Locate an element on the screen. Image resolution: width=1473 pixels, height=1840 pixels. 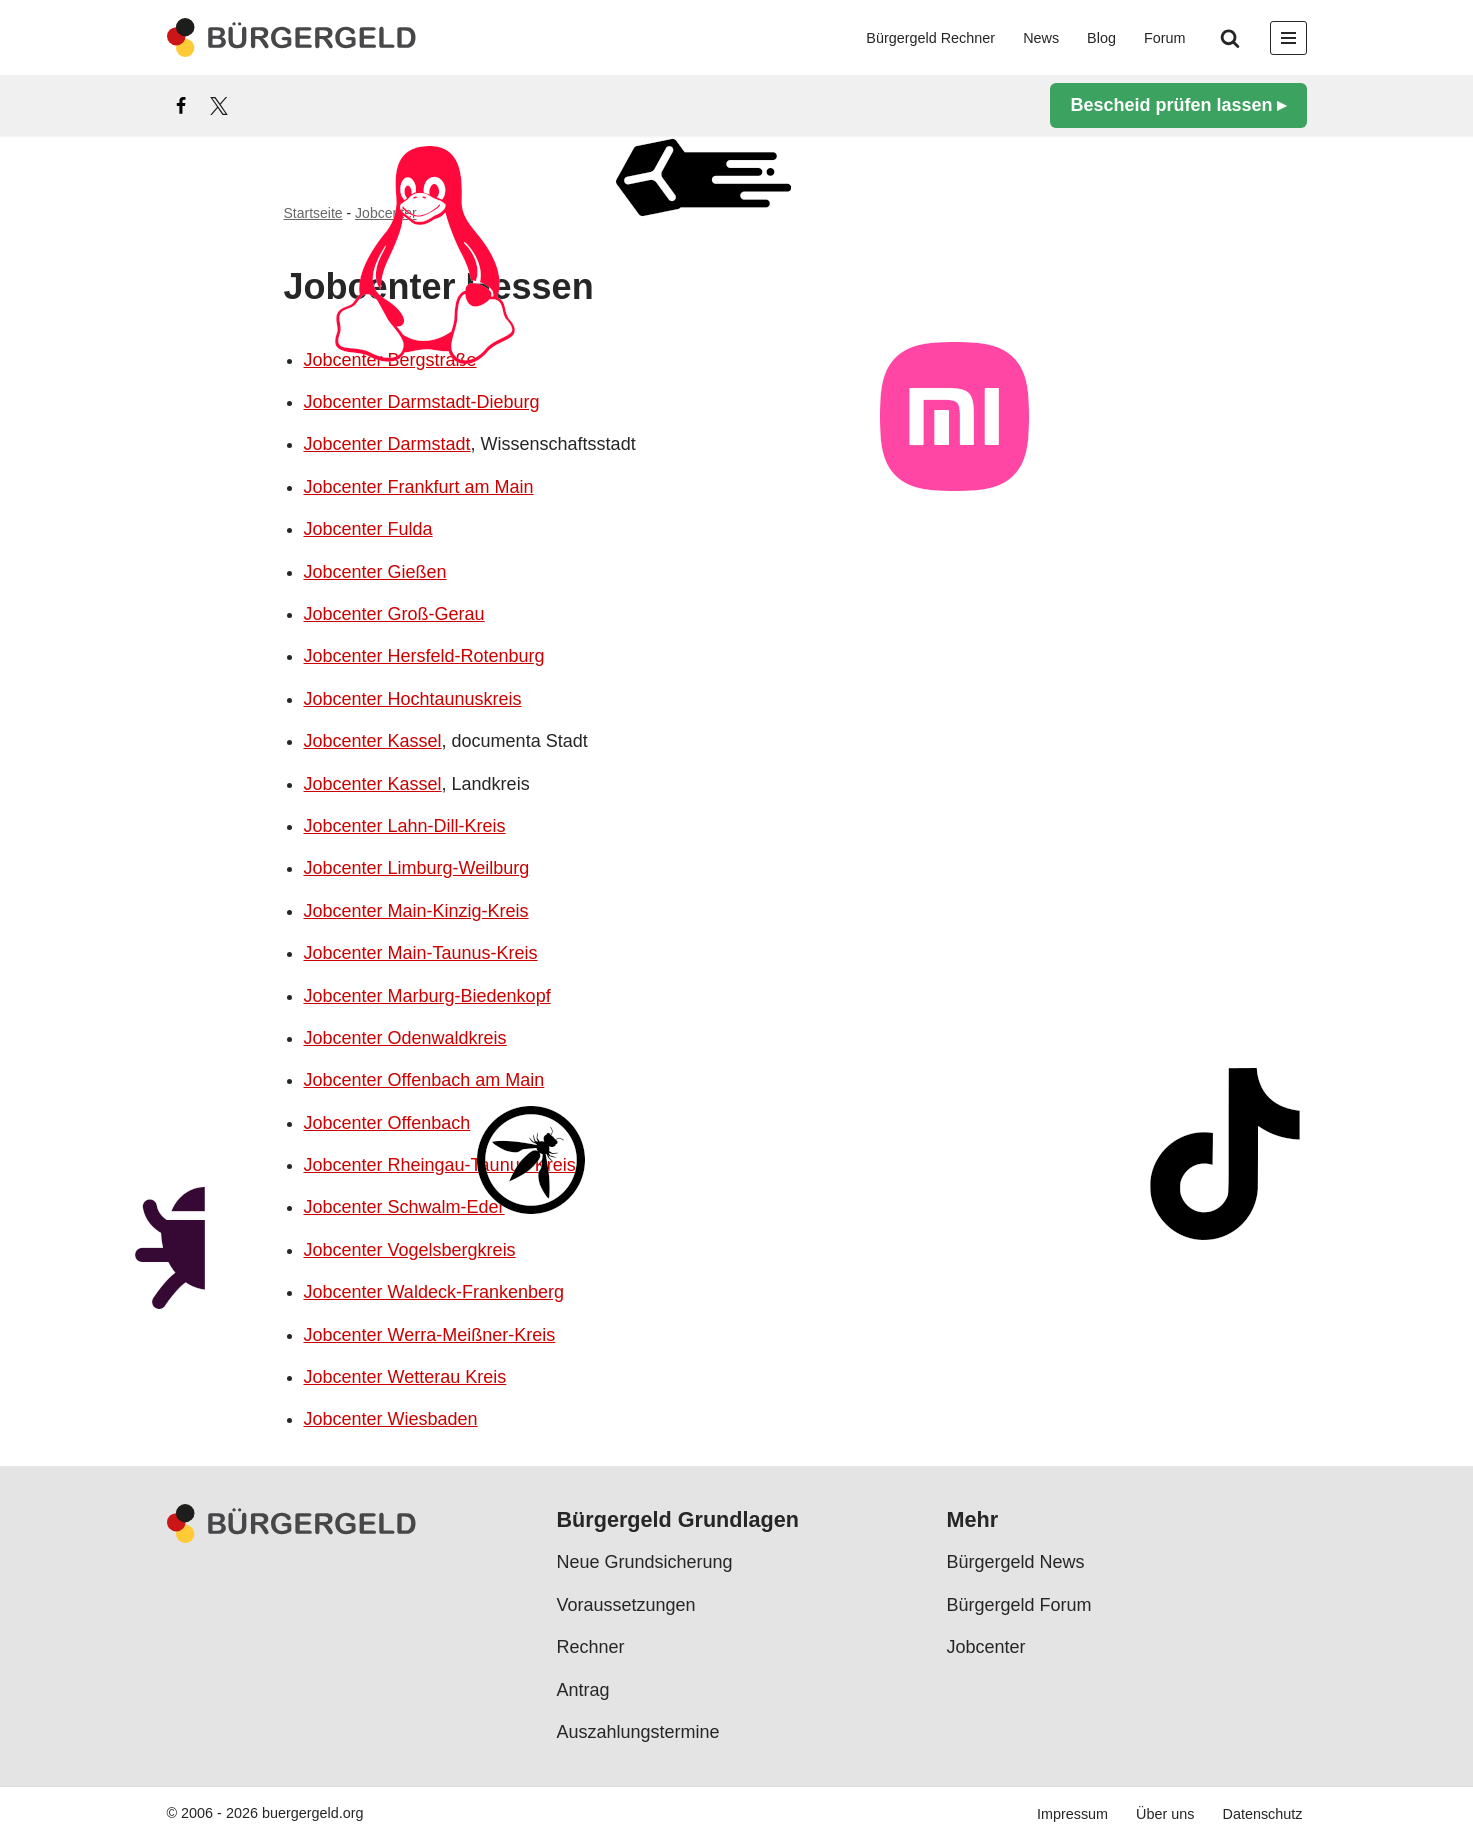
OWASP (Open Web Application Security Project) logo is located at coordinates (531, 1160).